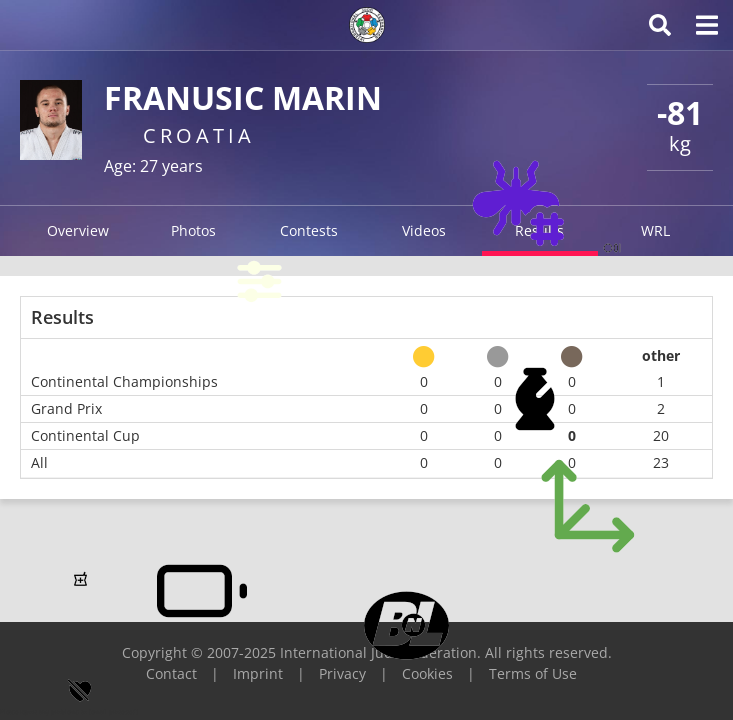 The width and height of the screenshot is (733, 720). What do you see at coordinates (259, 281) in the screenshot?
I see `adjust settings or preferences` at bounding box center [259, 281].